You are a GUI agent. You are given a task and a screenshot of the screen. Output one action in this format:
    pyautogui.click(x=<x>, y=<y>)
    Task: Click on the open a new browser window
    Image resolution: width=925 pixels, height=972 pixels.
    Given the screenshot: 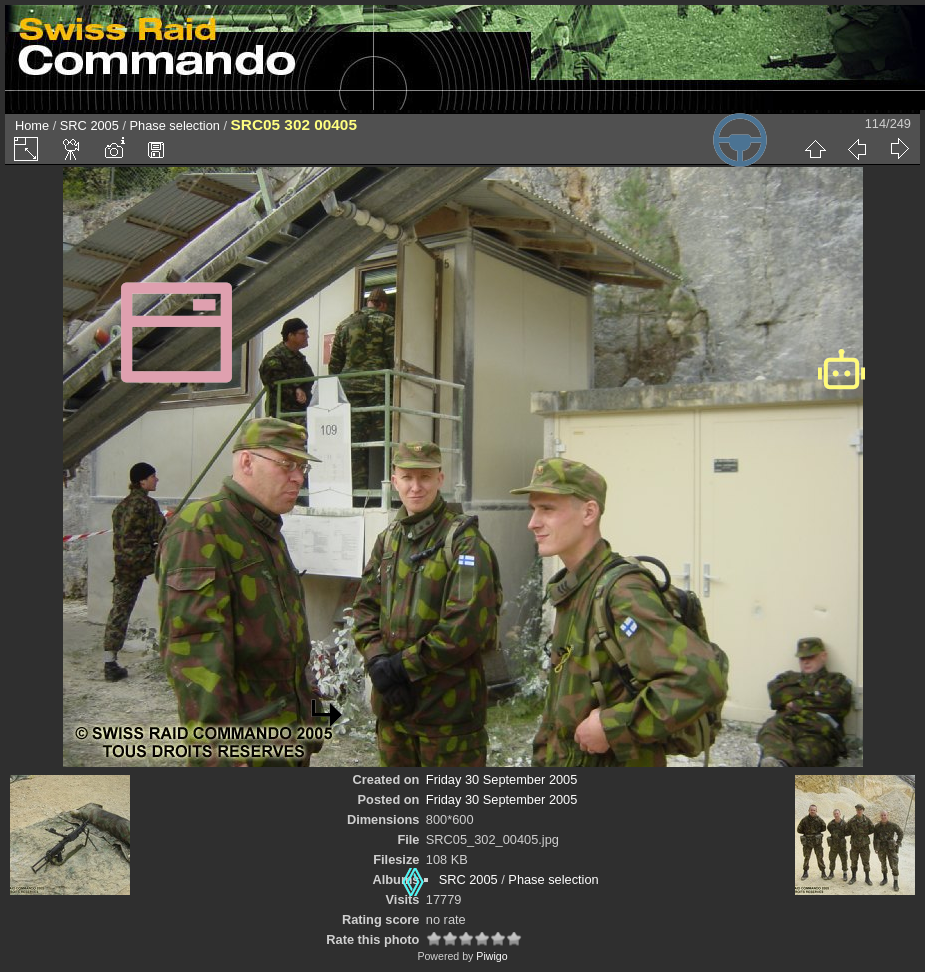 What is the action you would take?
    pyautogui.click(x=176, y=332)
    